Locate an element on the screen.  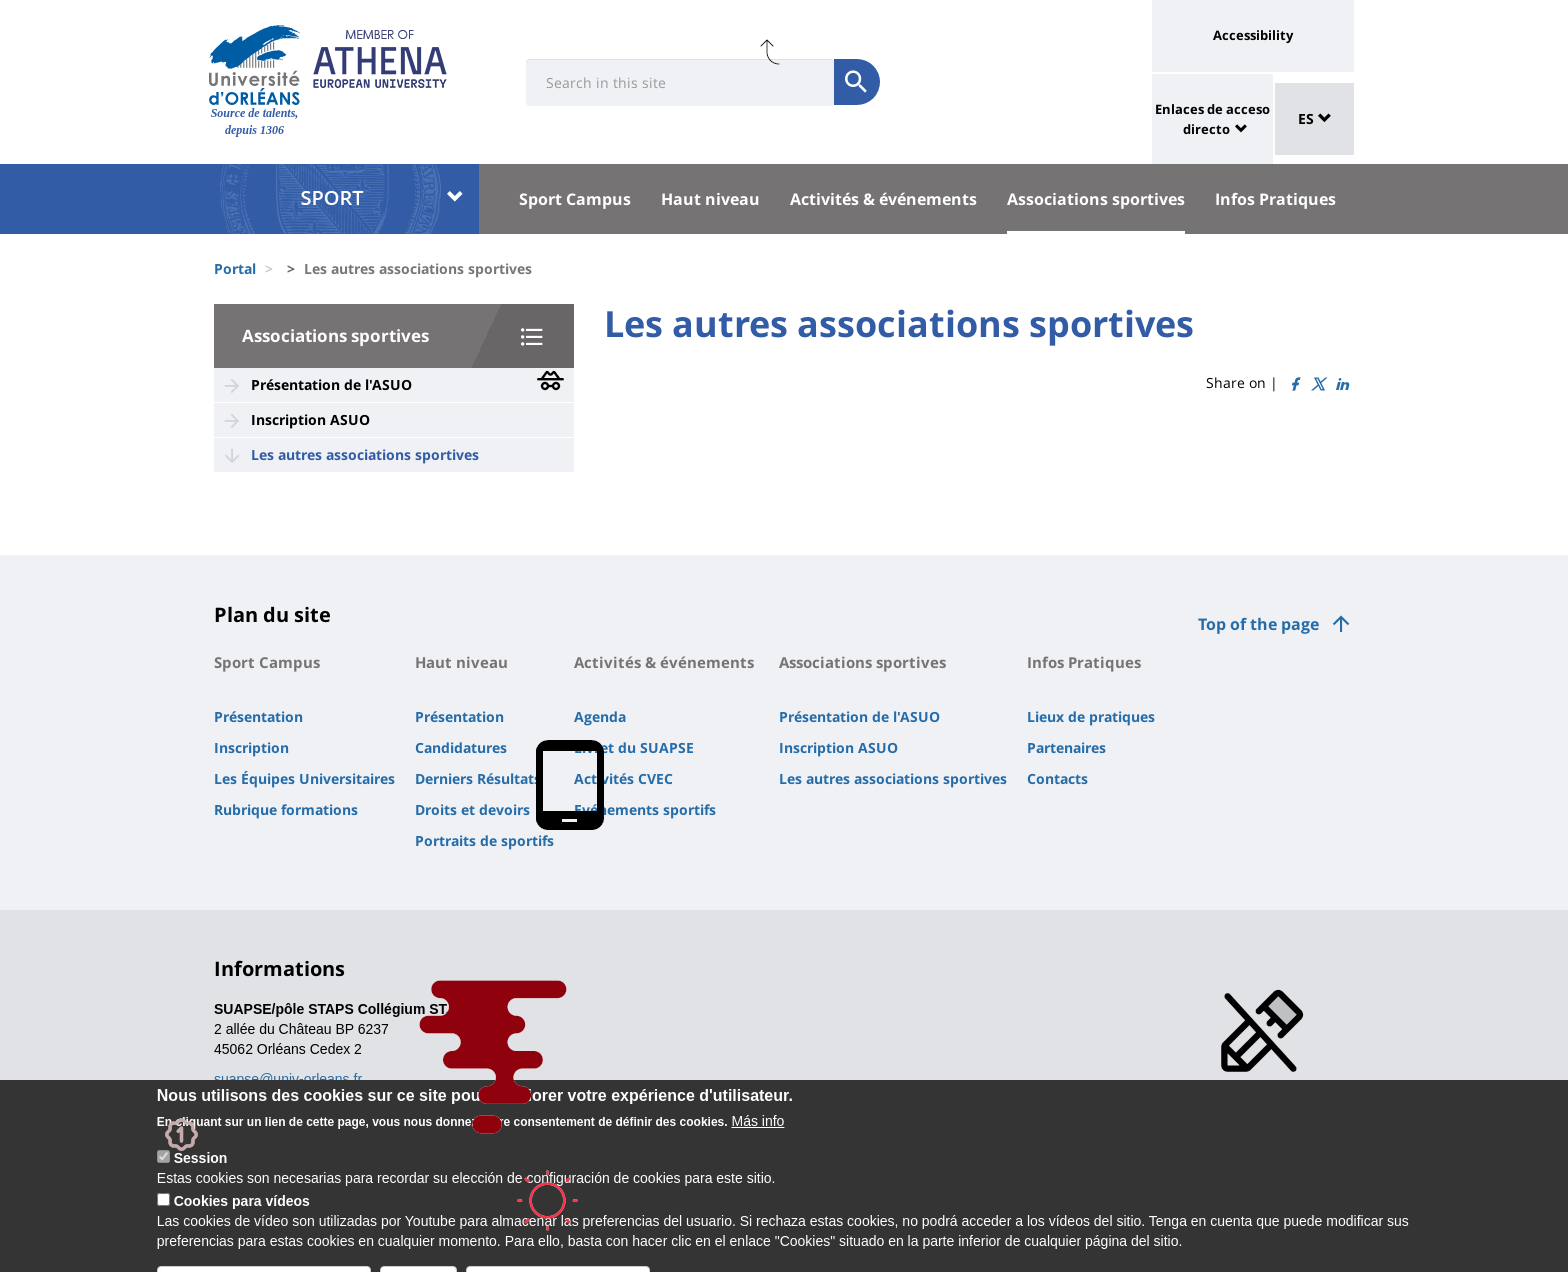
editing is disabled or unavailable is located at coordinates (1260, 1032).